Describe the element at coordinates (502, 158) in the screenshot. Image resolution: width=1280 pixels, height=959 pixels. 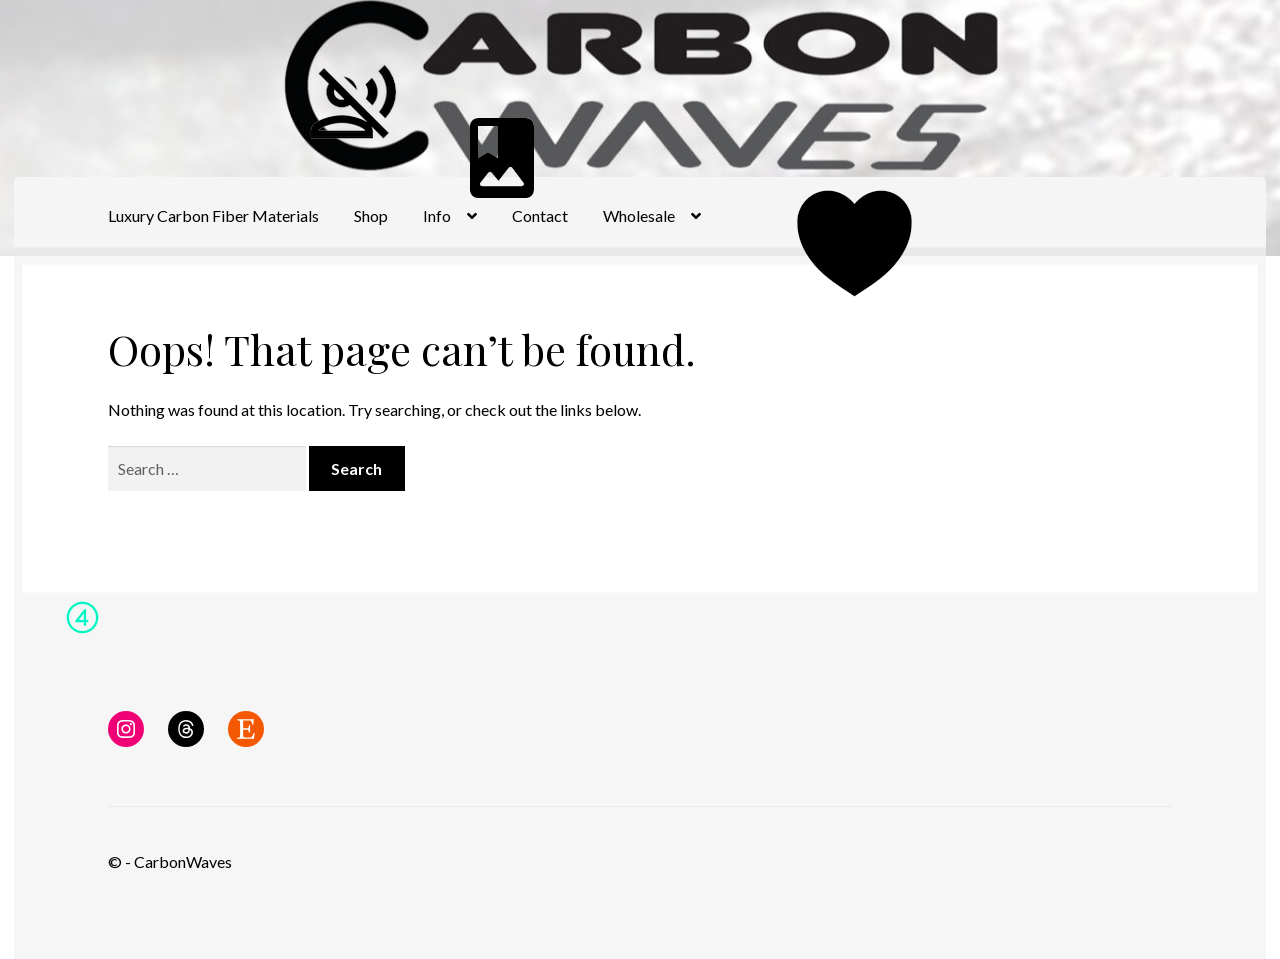
I see `open photo album` at that location.